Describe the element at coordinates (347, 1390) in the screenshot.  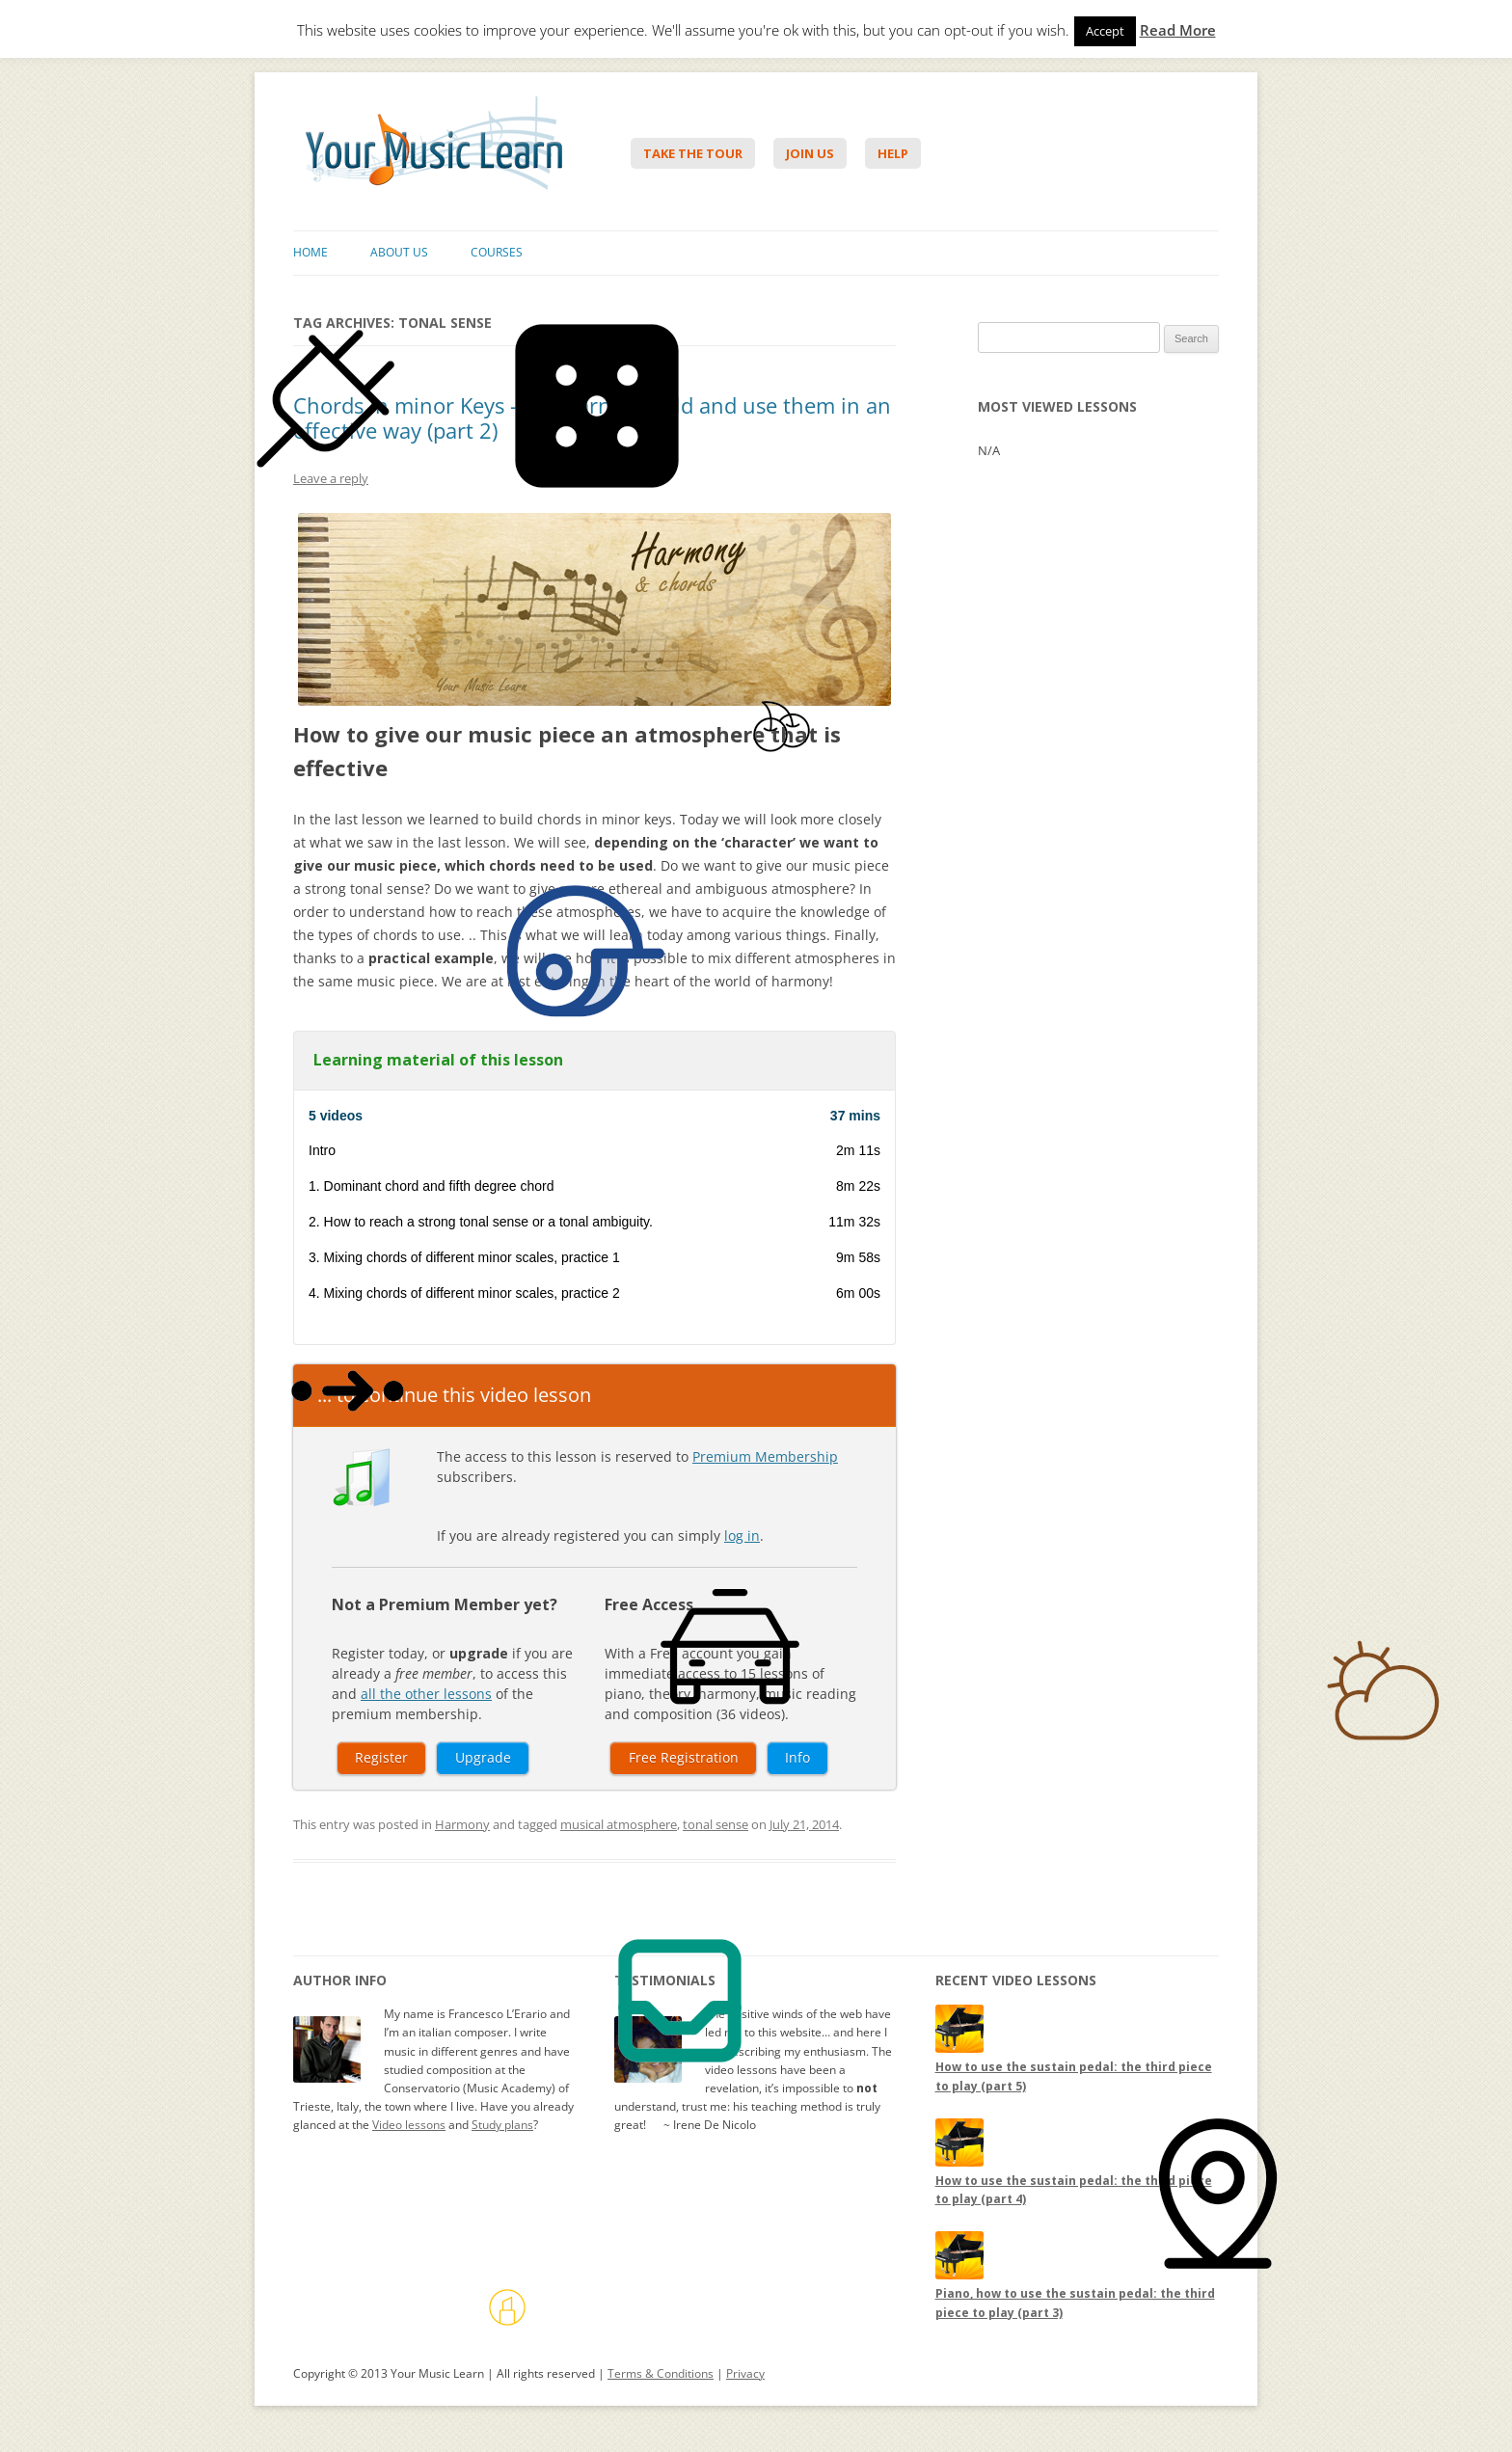
I see `open citymapper for transit directions` at that location.